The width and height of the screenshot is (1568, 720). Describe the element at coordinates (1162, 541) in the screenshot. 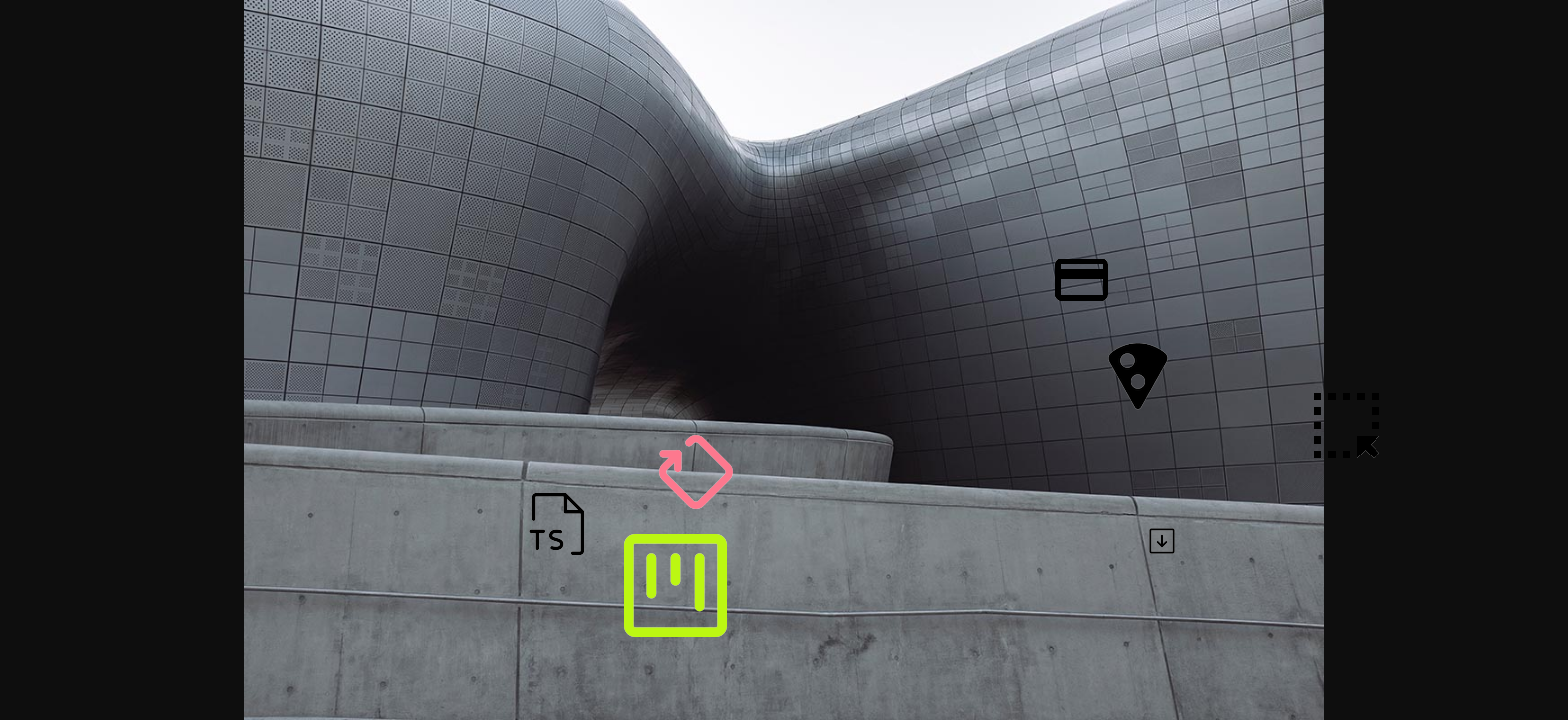

I see `download file or content` at that location.